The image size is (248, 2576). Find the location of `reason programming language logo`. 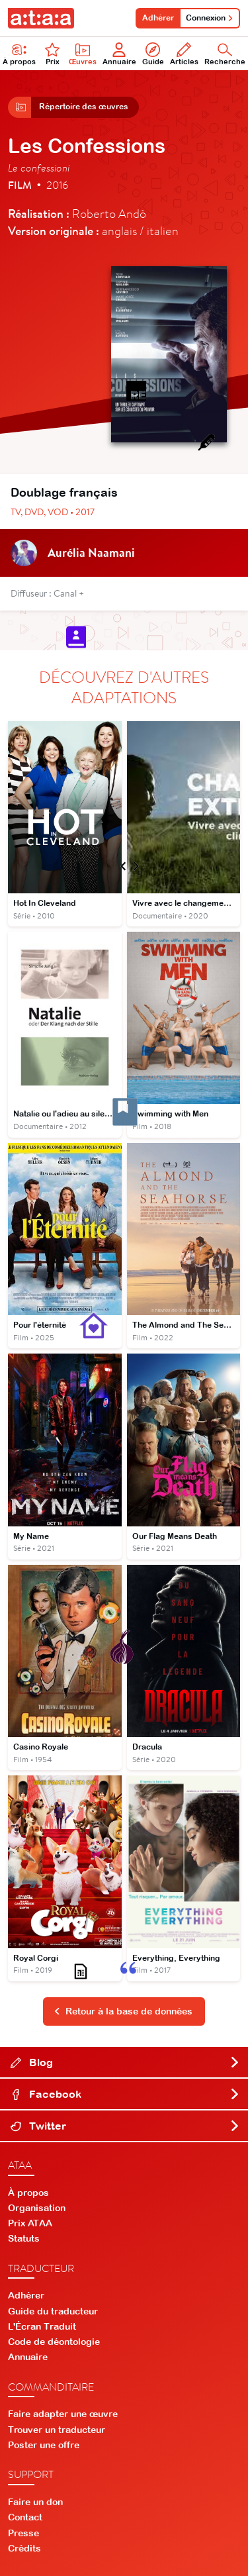

reason programming language logo is located at coordinates (136, 391).